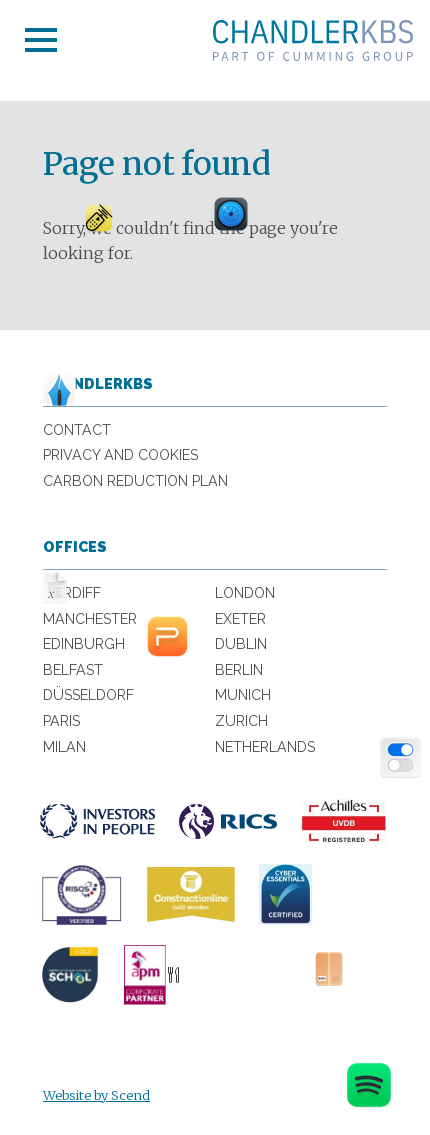 This screenshot has height=1135, width=430. What do you see at coordinates (369, 1085) in the screenshot?
I see `open Spotify music streaming app` at bounding box center [369, 1085].